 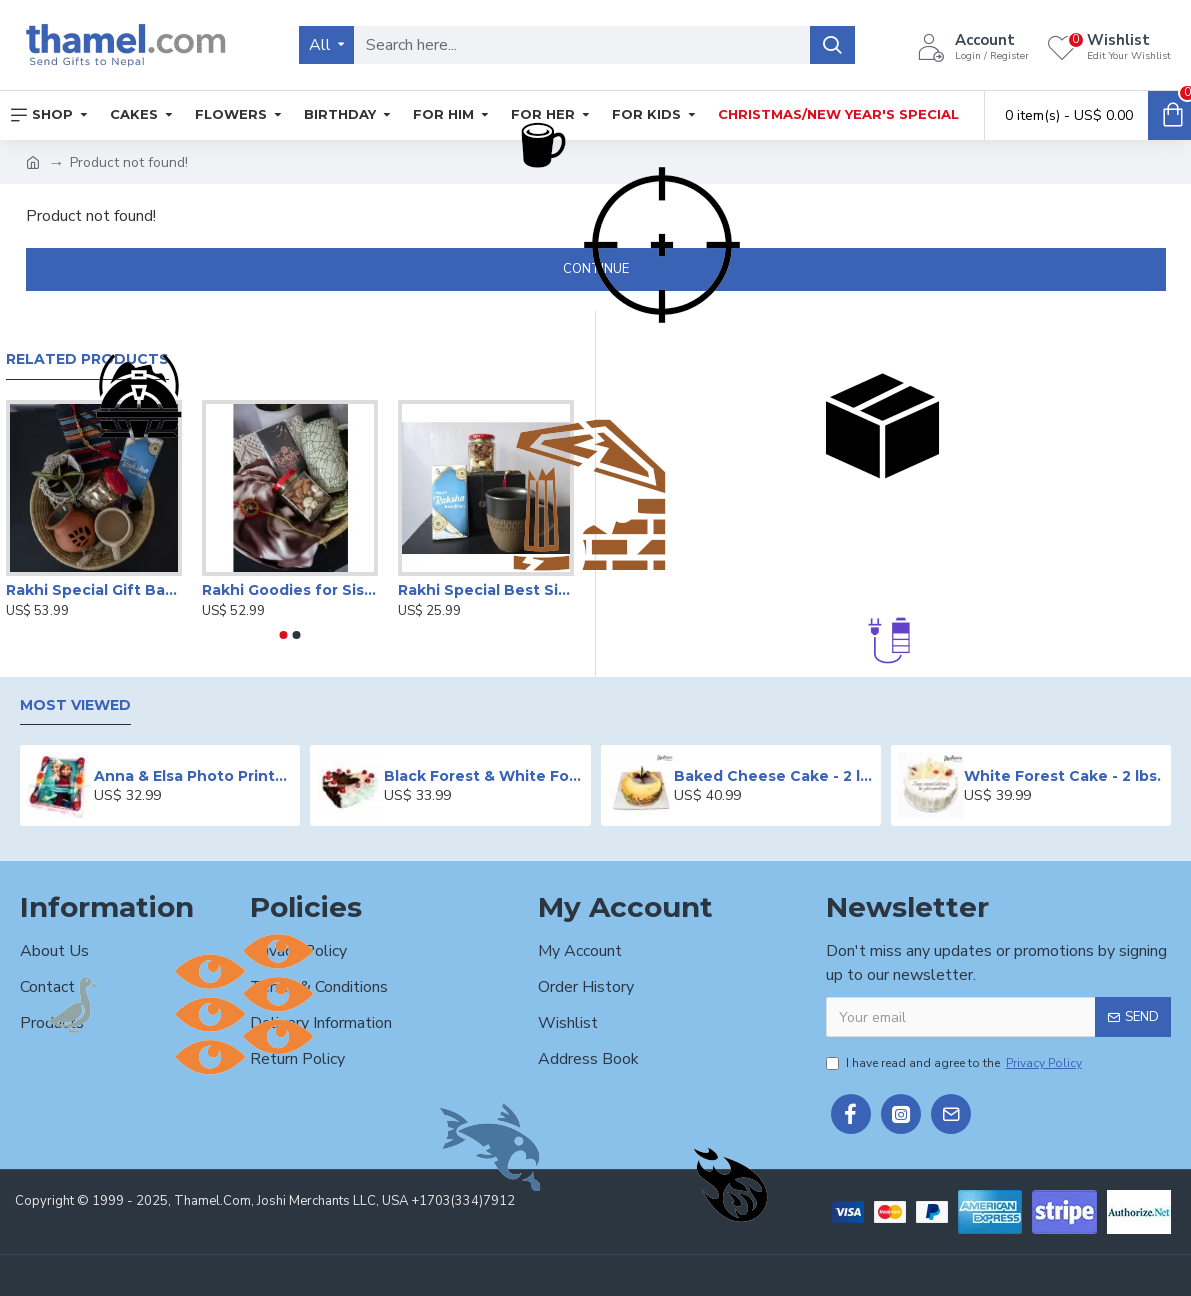 I want to click on indicates a hot streak or trending content, so click(x=730, y=1184).